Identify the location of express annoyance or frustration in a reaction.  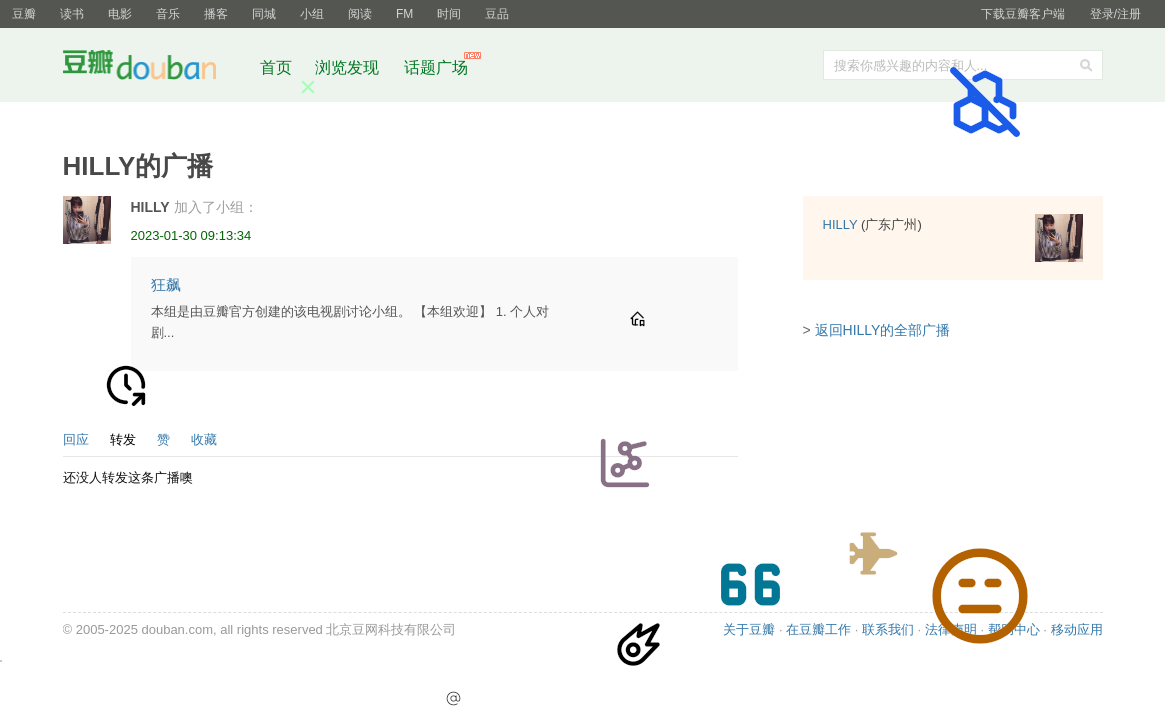
(980, 596).